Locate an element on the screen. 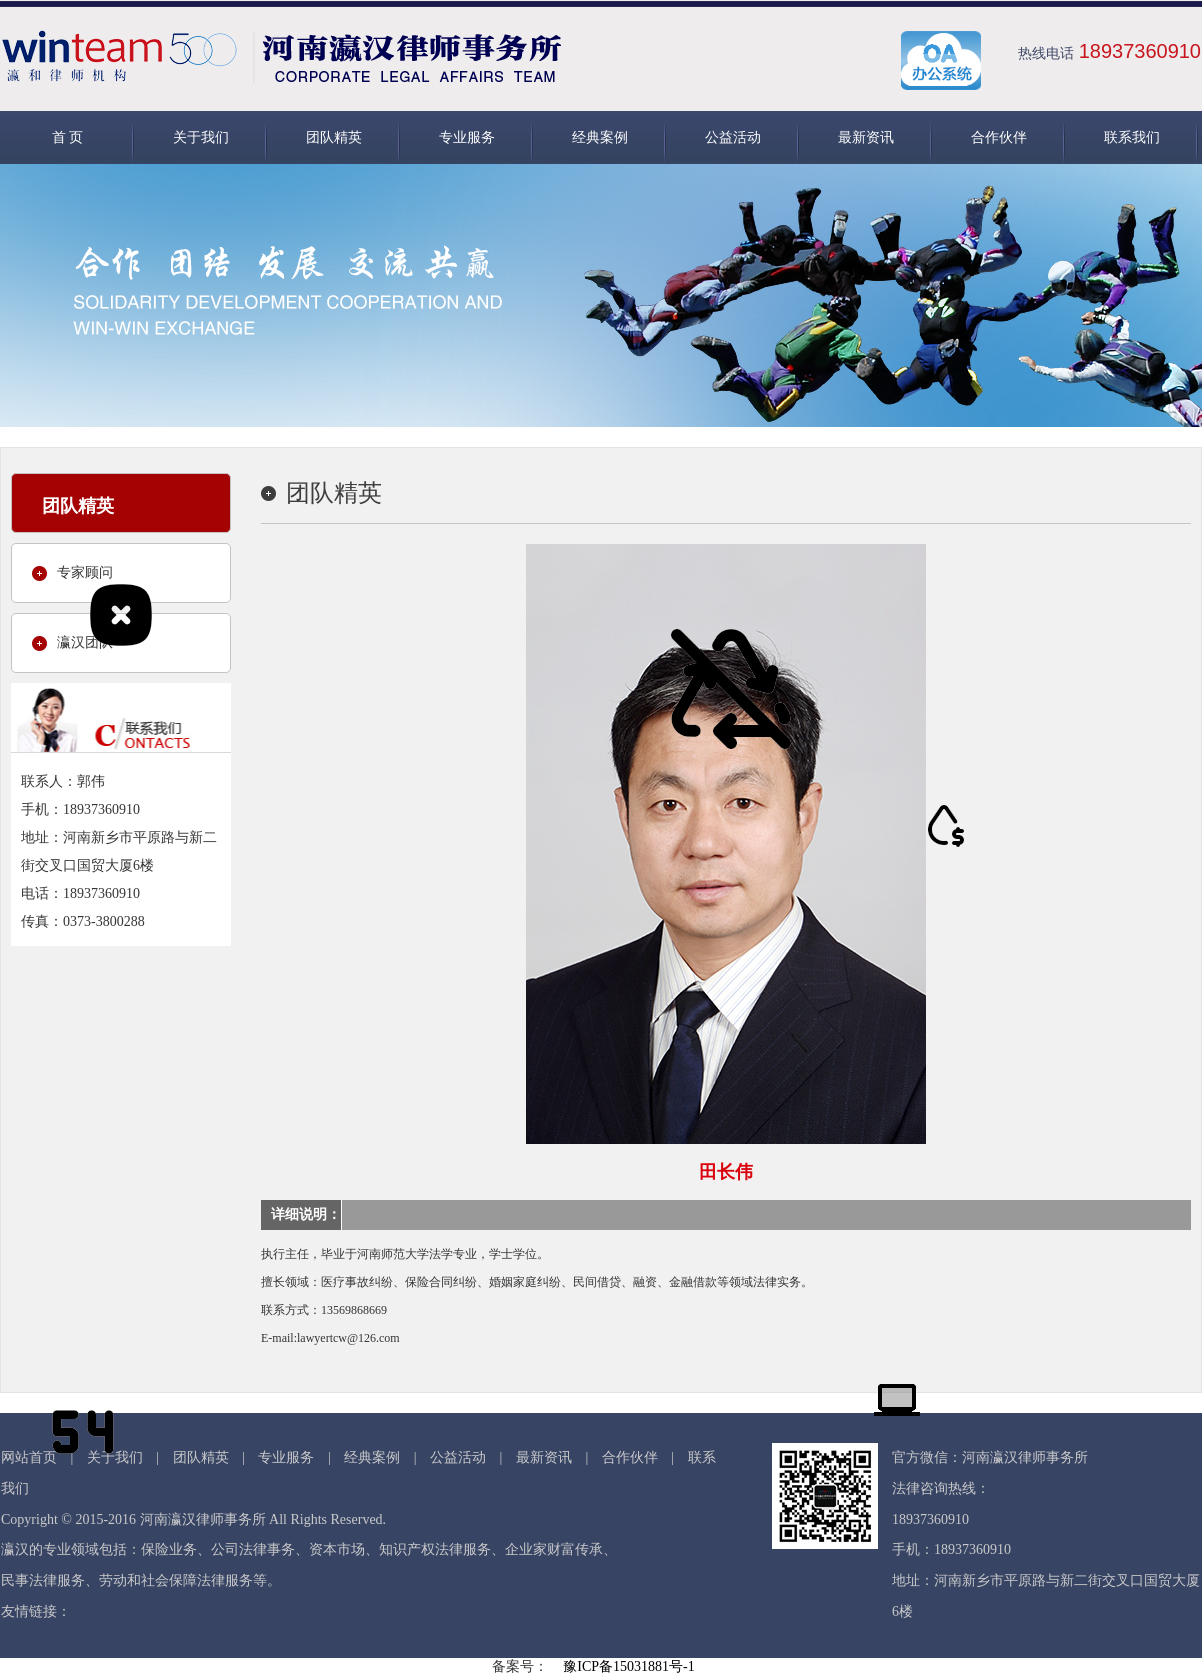 The image size is (1202, 1676). recycling unavailable or disabled is located at coordinates (731, 689).